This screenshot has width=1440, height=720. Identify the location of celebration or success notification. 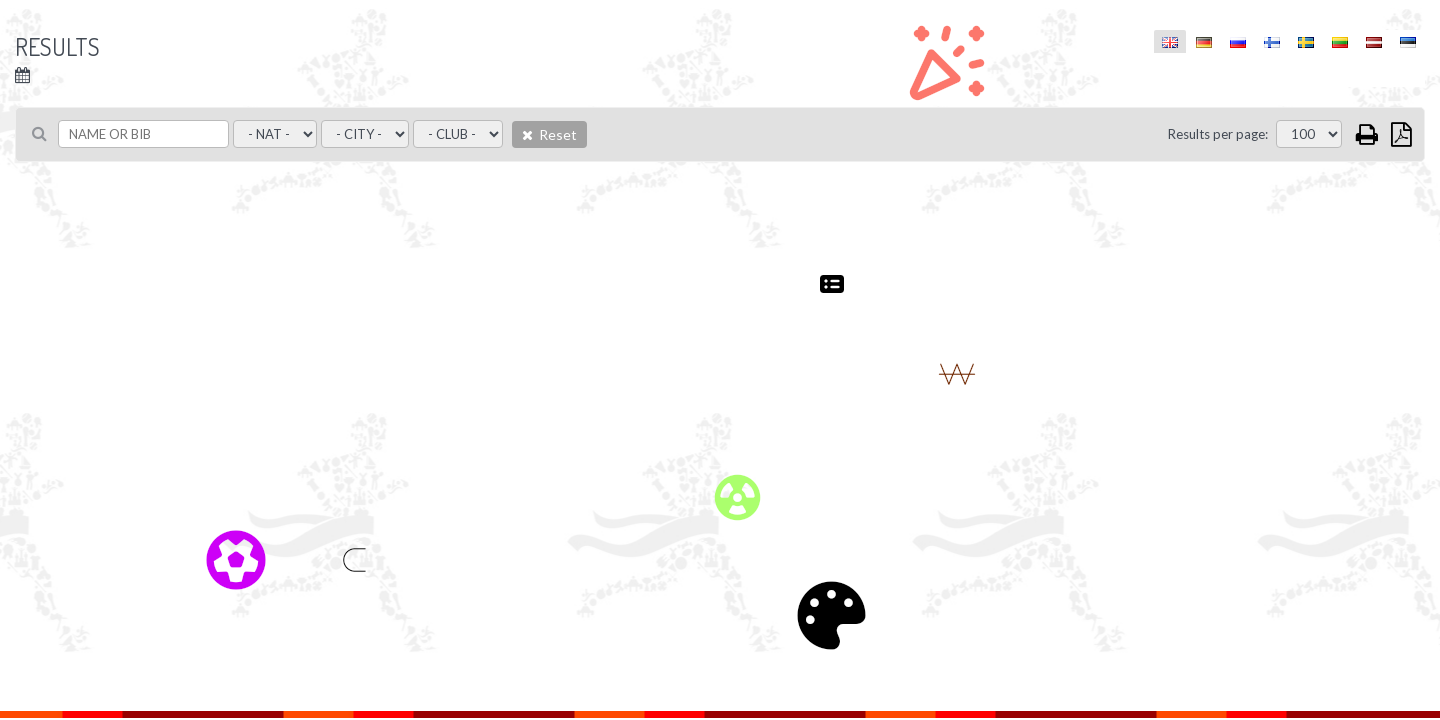
(949, 61).